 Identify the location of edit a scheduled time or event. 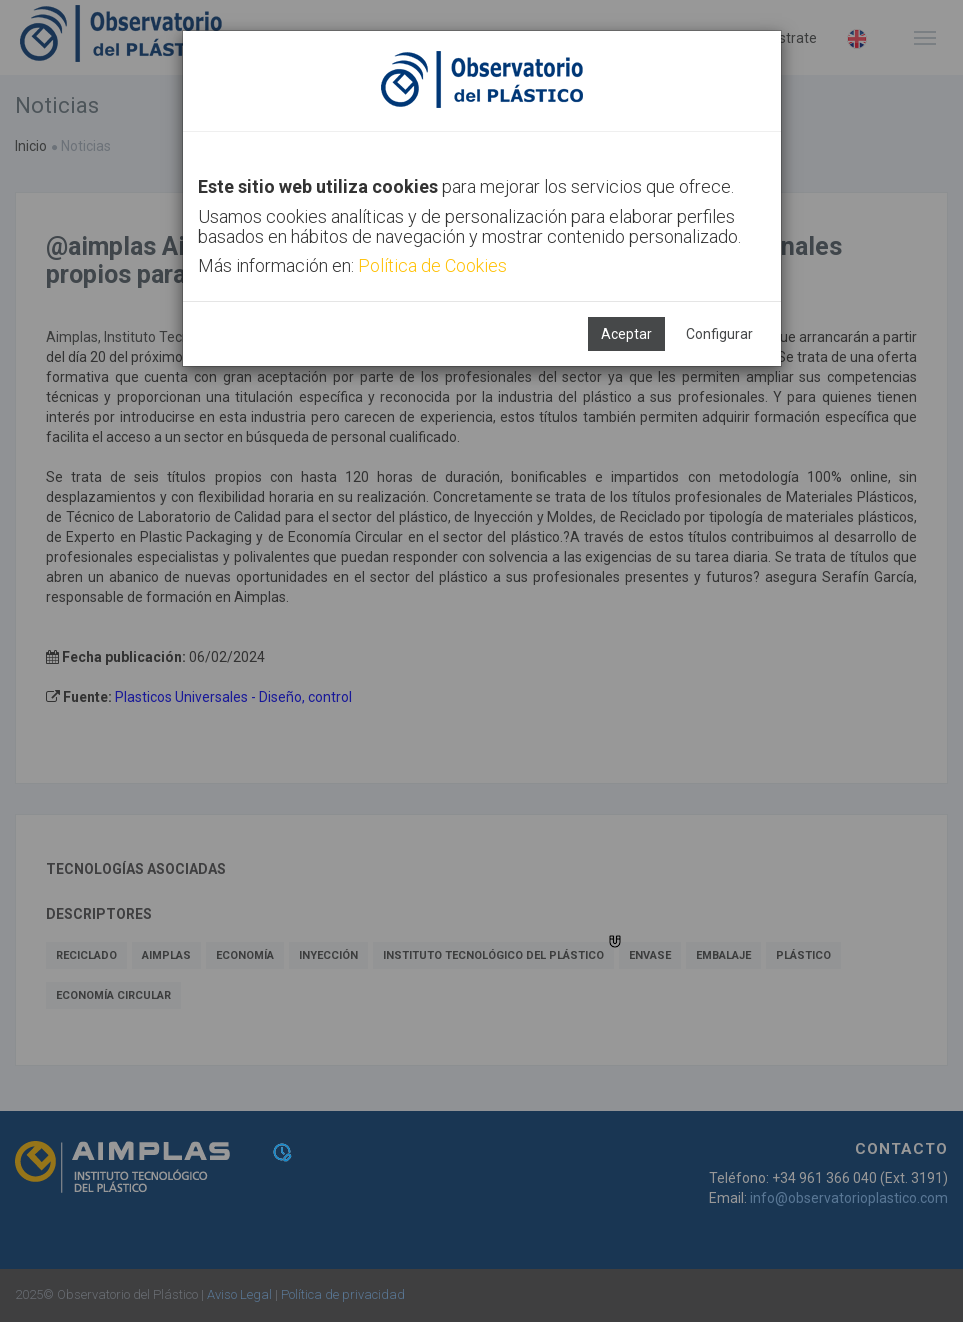
(282, 1152).